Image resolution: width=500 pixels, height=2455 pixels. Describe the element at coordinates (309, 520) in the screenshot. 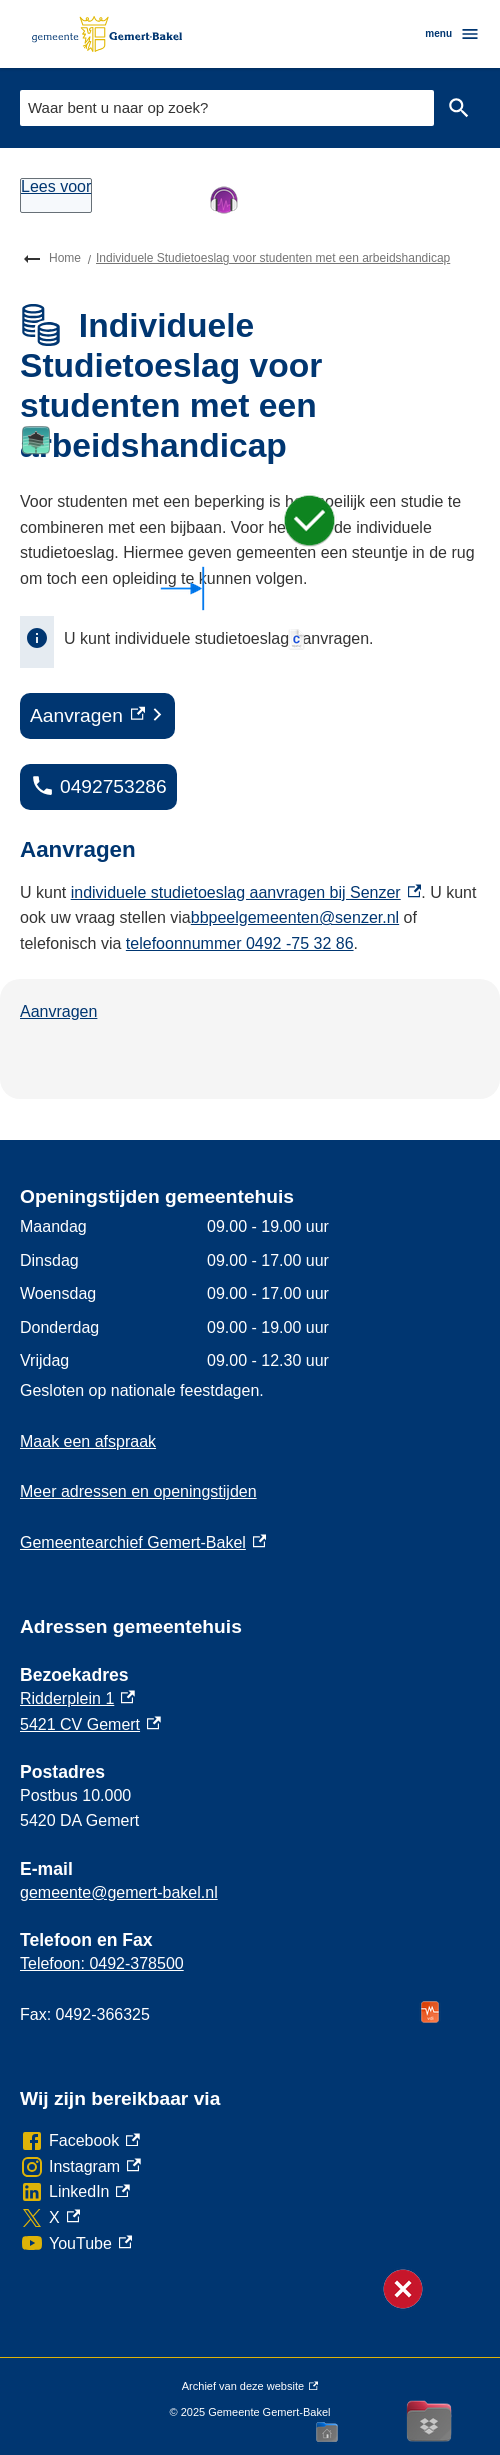

I see `indicates dropbox file is fully synced` at that location.